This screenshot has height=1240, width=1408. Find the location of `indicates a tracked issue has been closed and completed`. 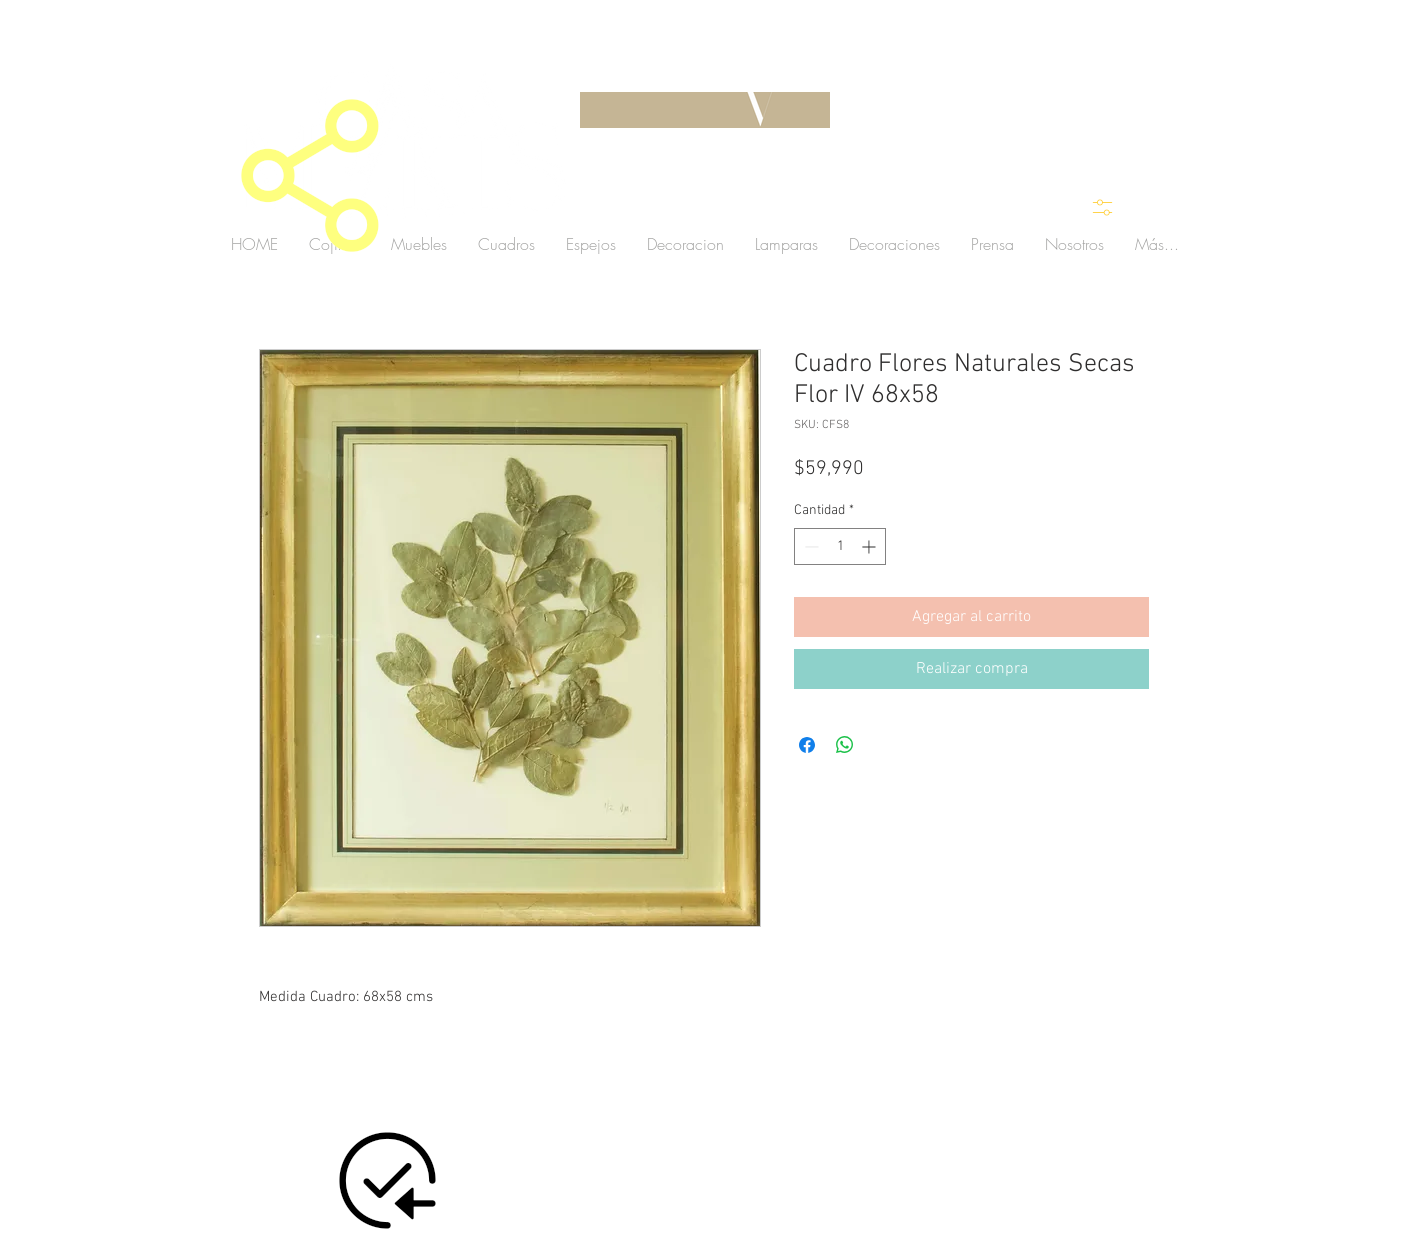

indicates a tracked issue has been closed and completed is located at coordinates (387, 1180).